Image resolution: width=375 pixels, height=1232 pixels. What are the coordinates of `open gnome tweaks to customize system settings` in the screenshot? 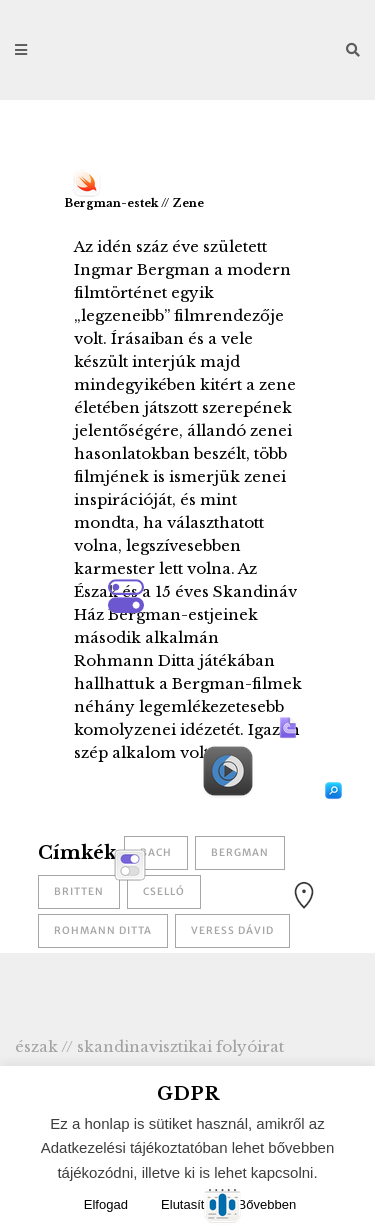 It's located at (130, 865).